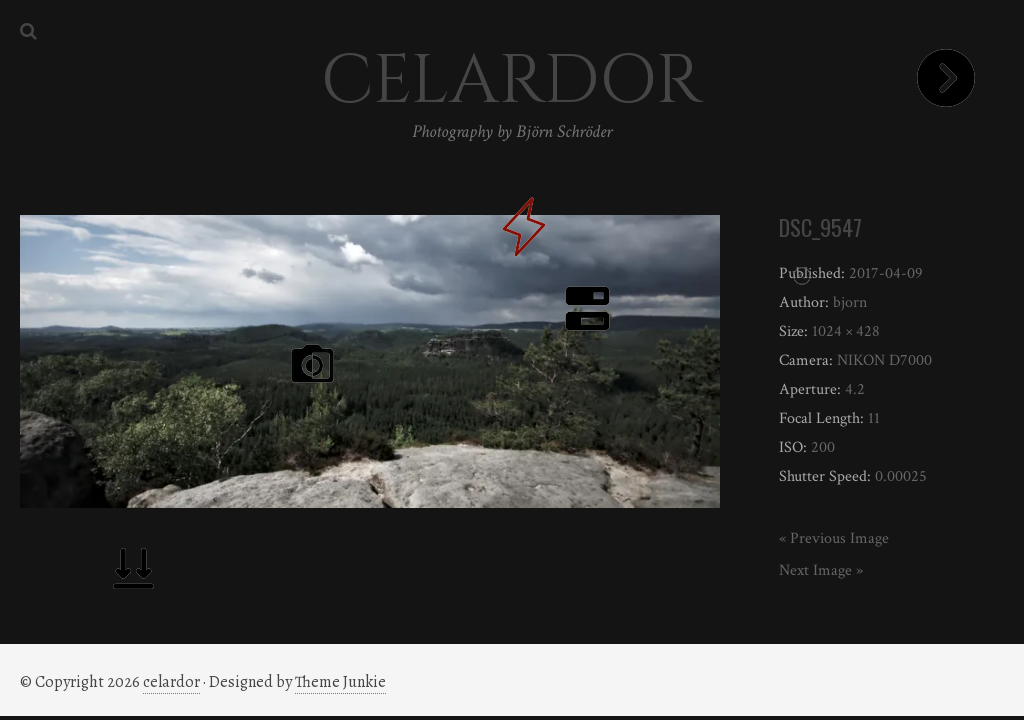  I want to click on go to next item or step, so click(946, 78).